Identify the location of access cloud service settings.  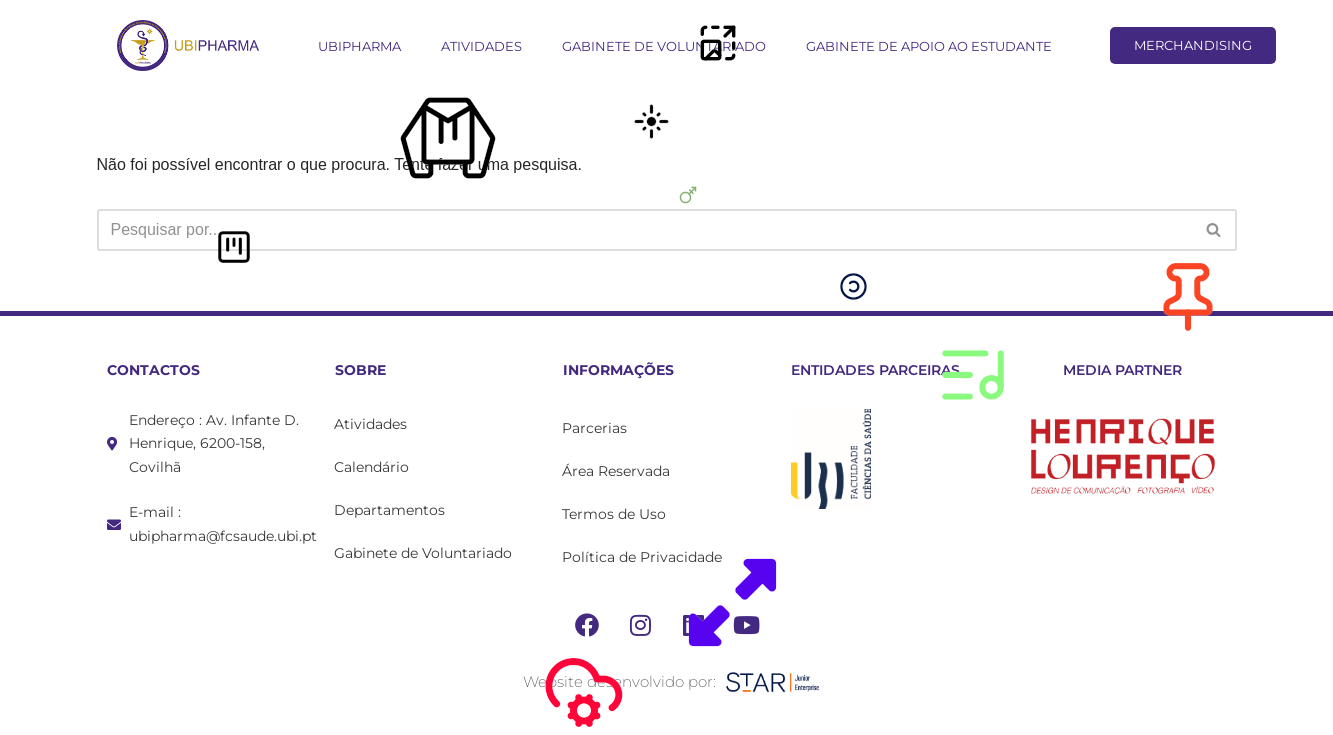
(584, 693).